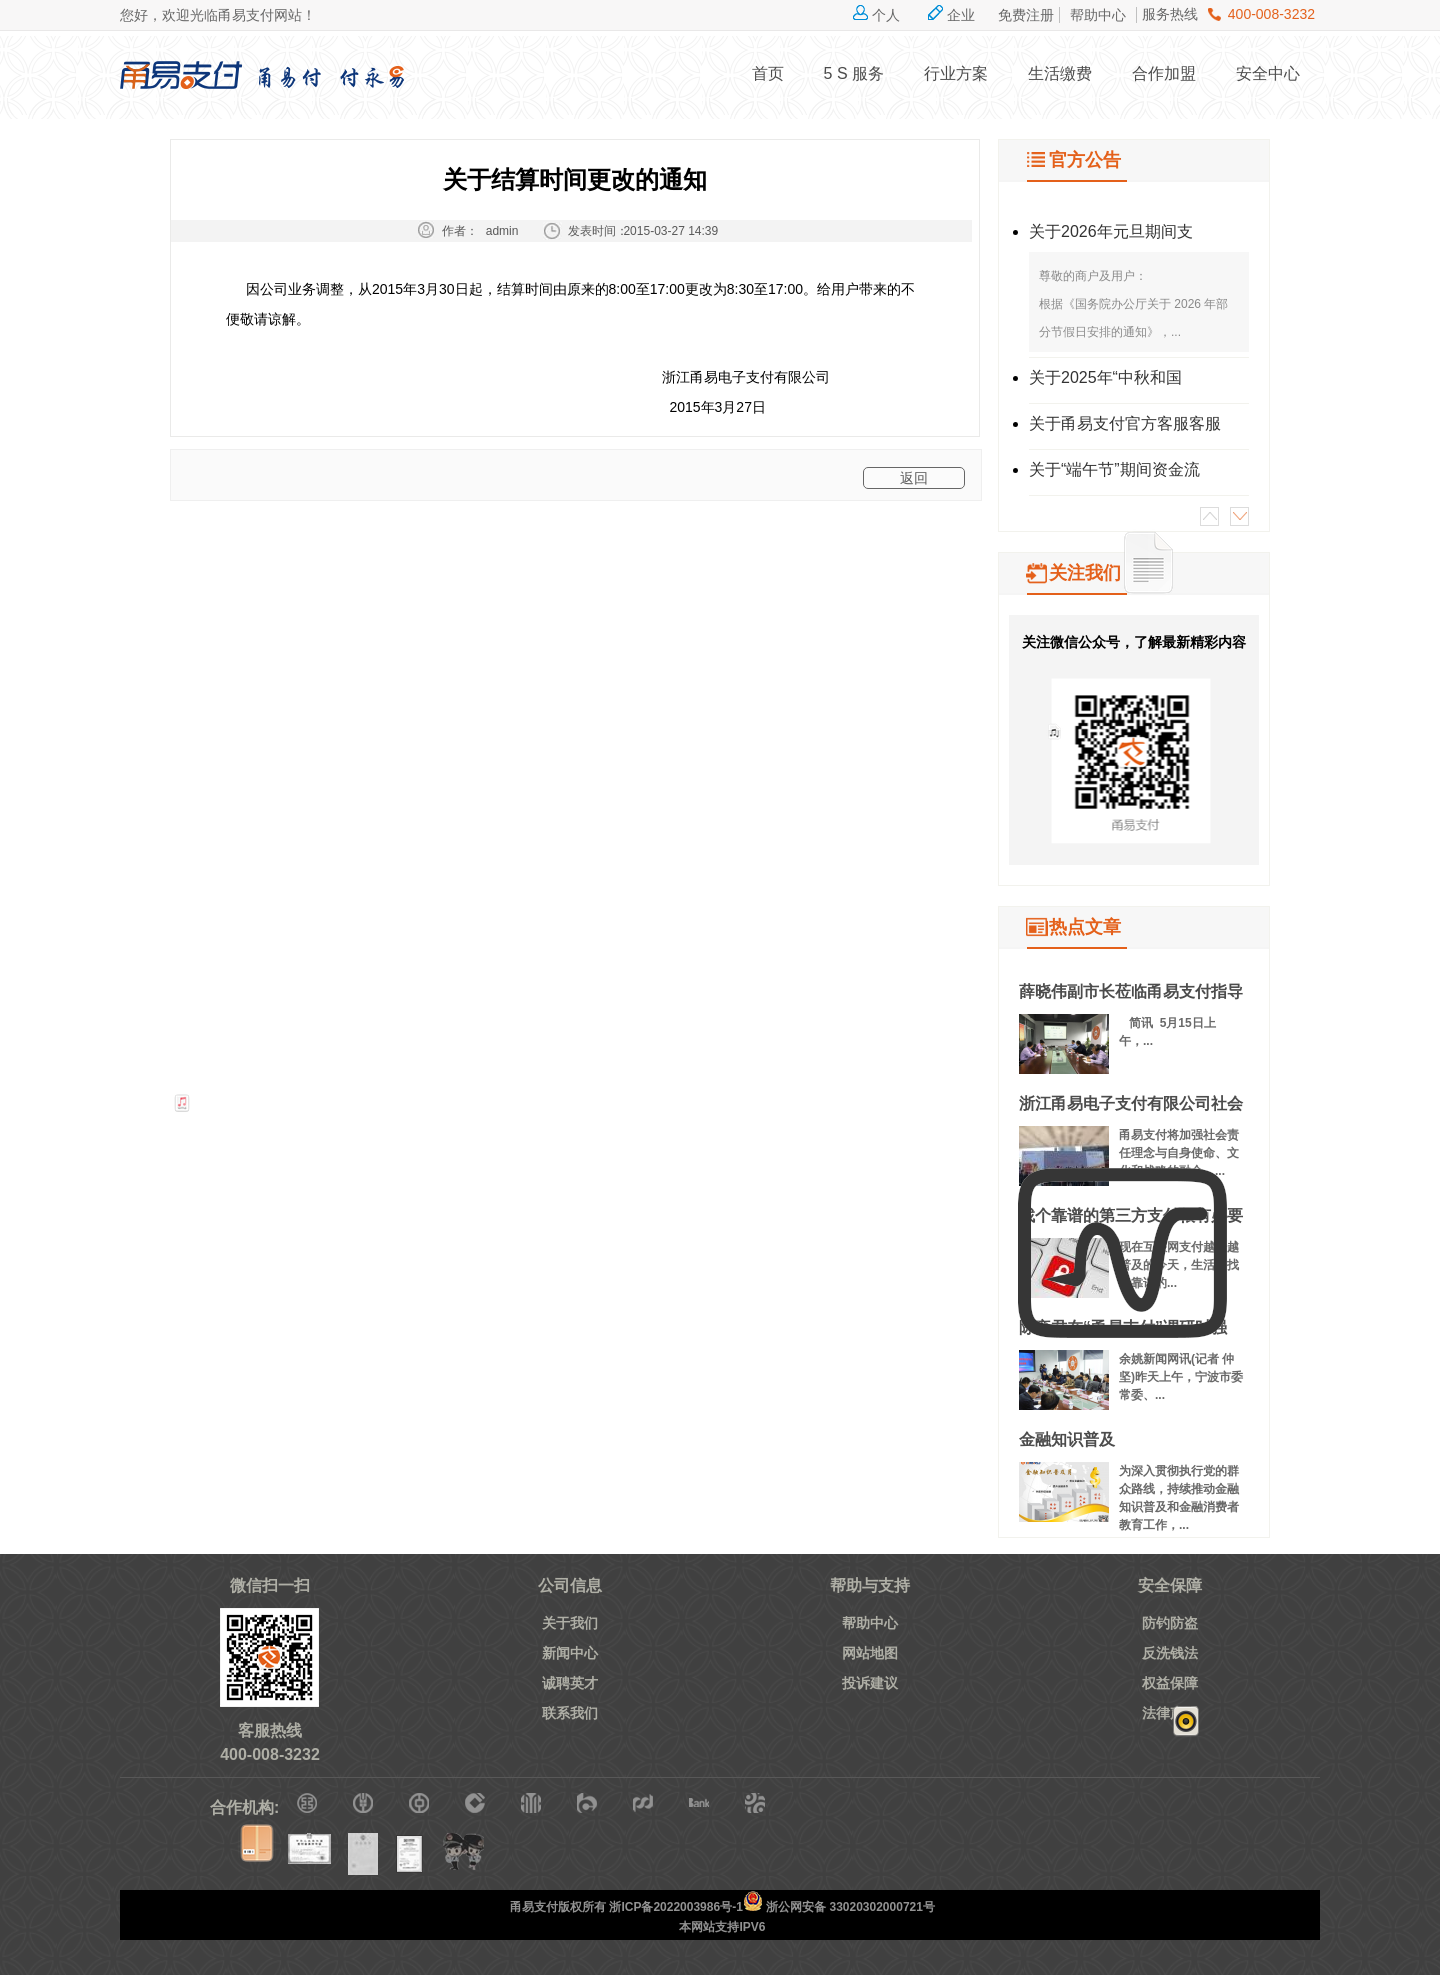 The height and width of the screenshot is (1975, 1440). Describe the element at coordinates (182, 1103) in the screenshot. I see `a windows media audio (.wma) file` at that location.